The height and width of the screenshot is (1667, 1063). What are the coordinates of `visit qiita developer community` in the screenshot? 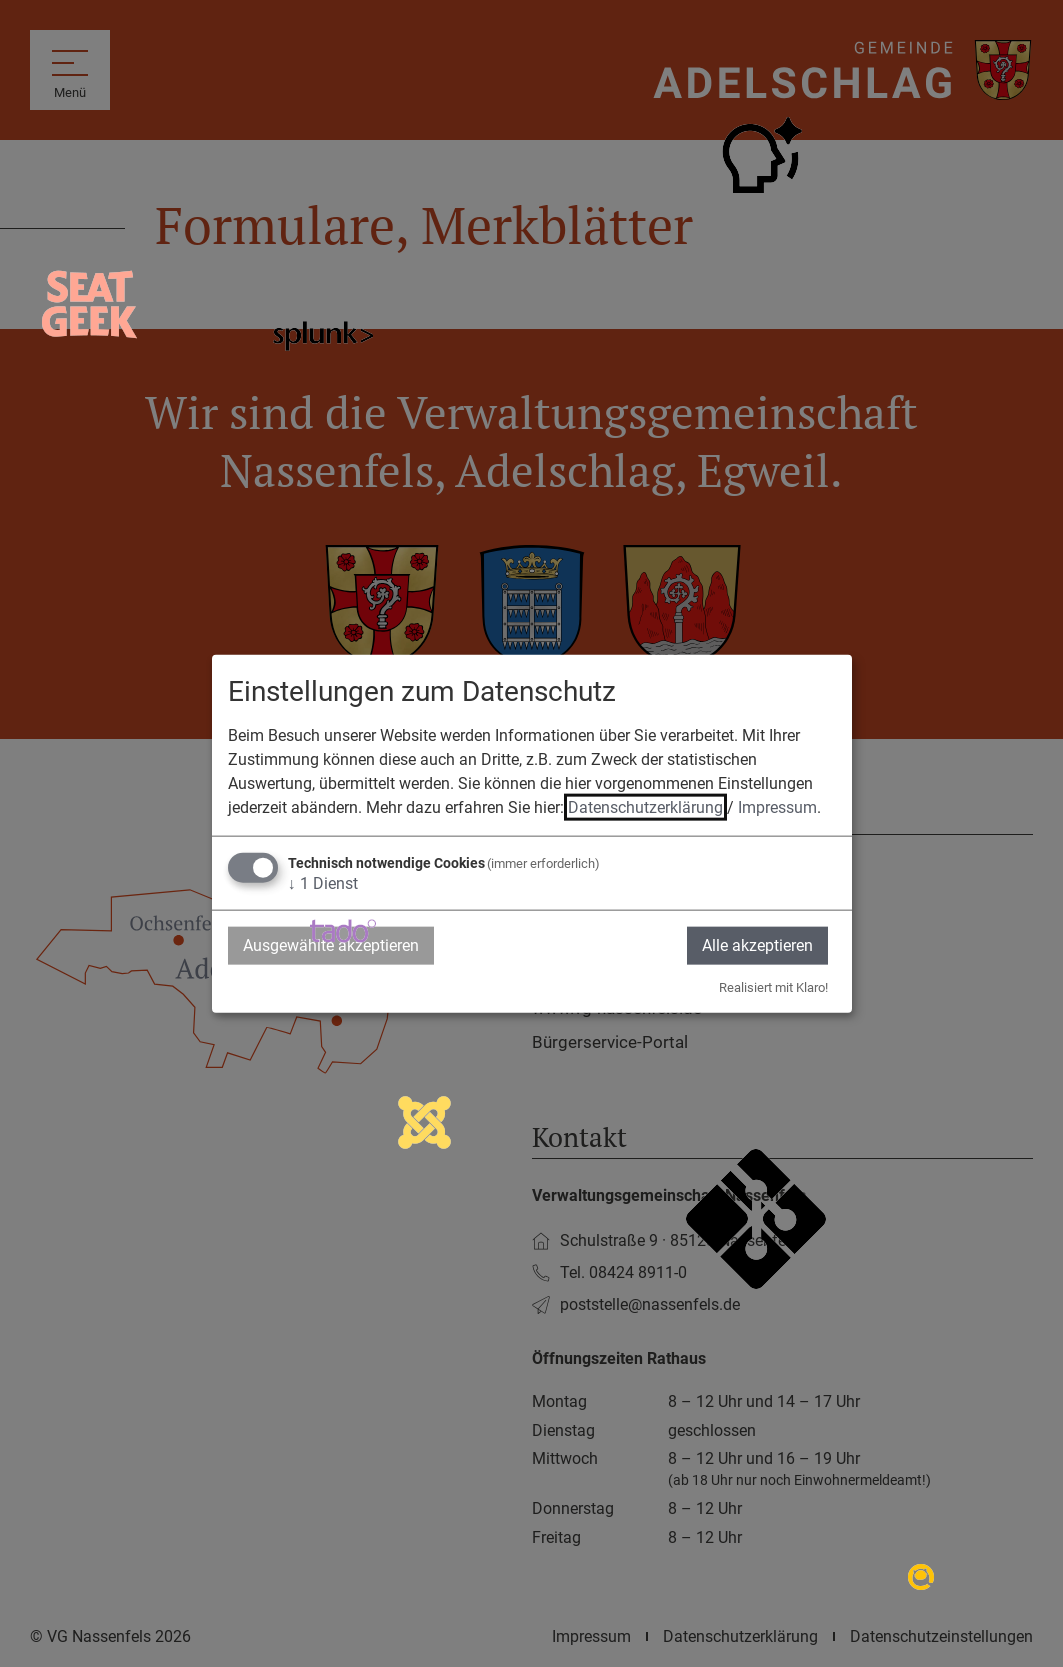 It's located at (921, 1577).